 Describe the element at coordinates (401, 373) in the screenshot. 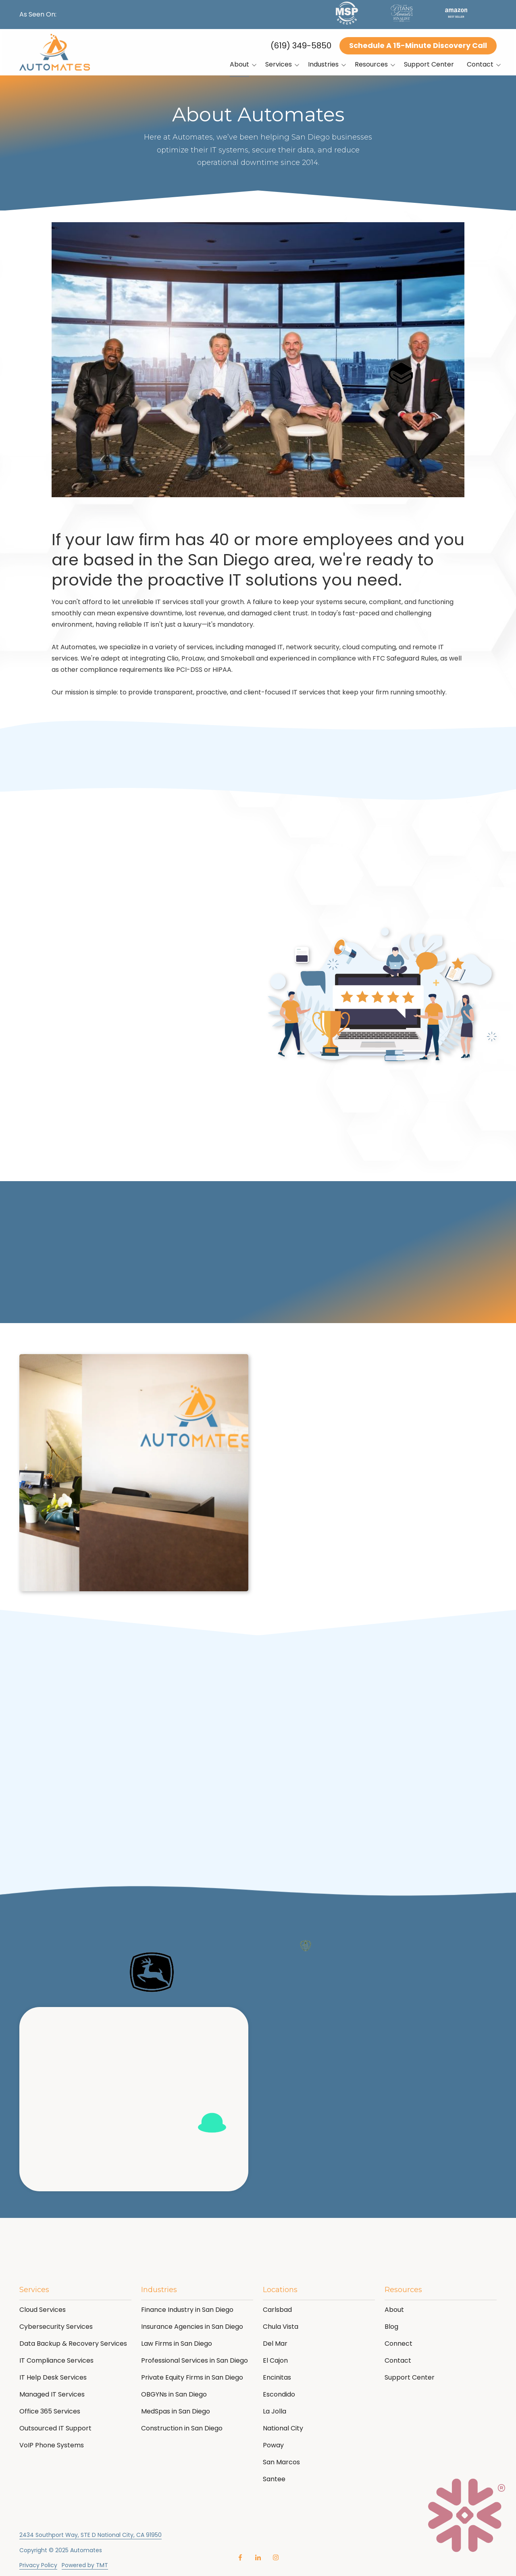

I see `open GitBook documentation` at that location.